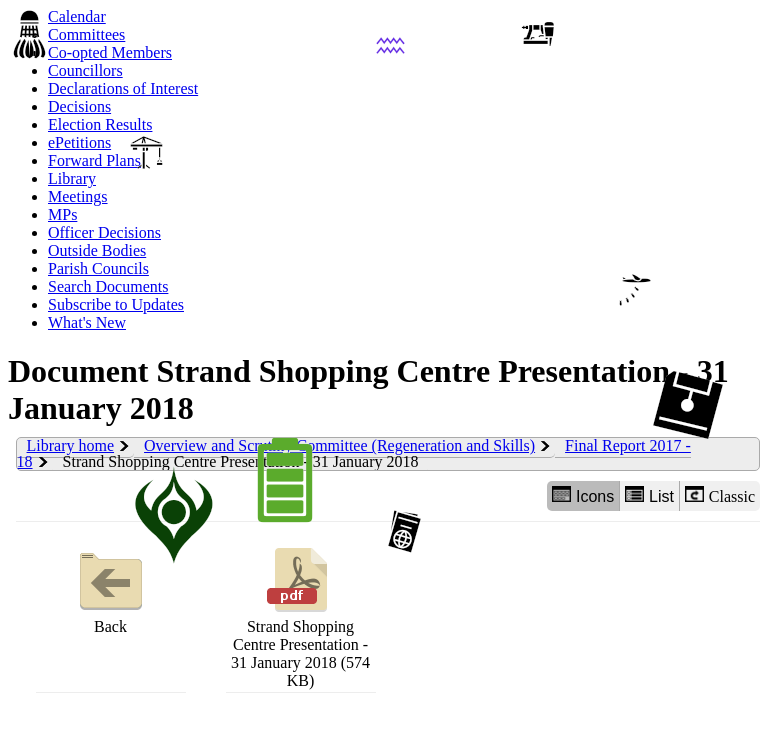  I want to click on pneumatic stapler tool in a crafting or building game, so click(538, 34).